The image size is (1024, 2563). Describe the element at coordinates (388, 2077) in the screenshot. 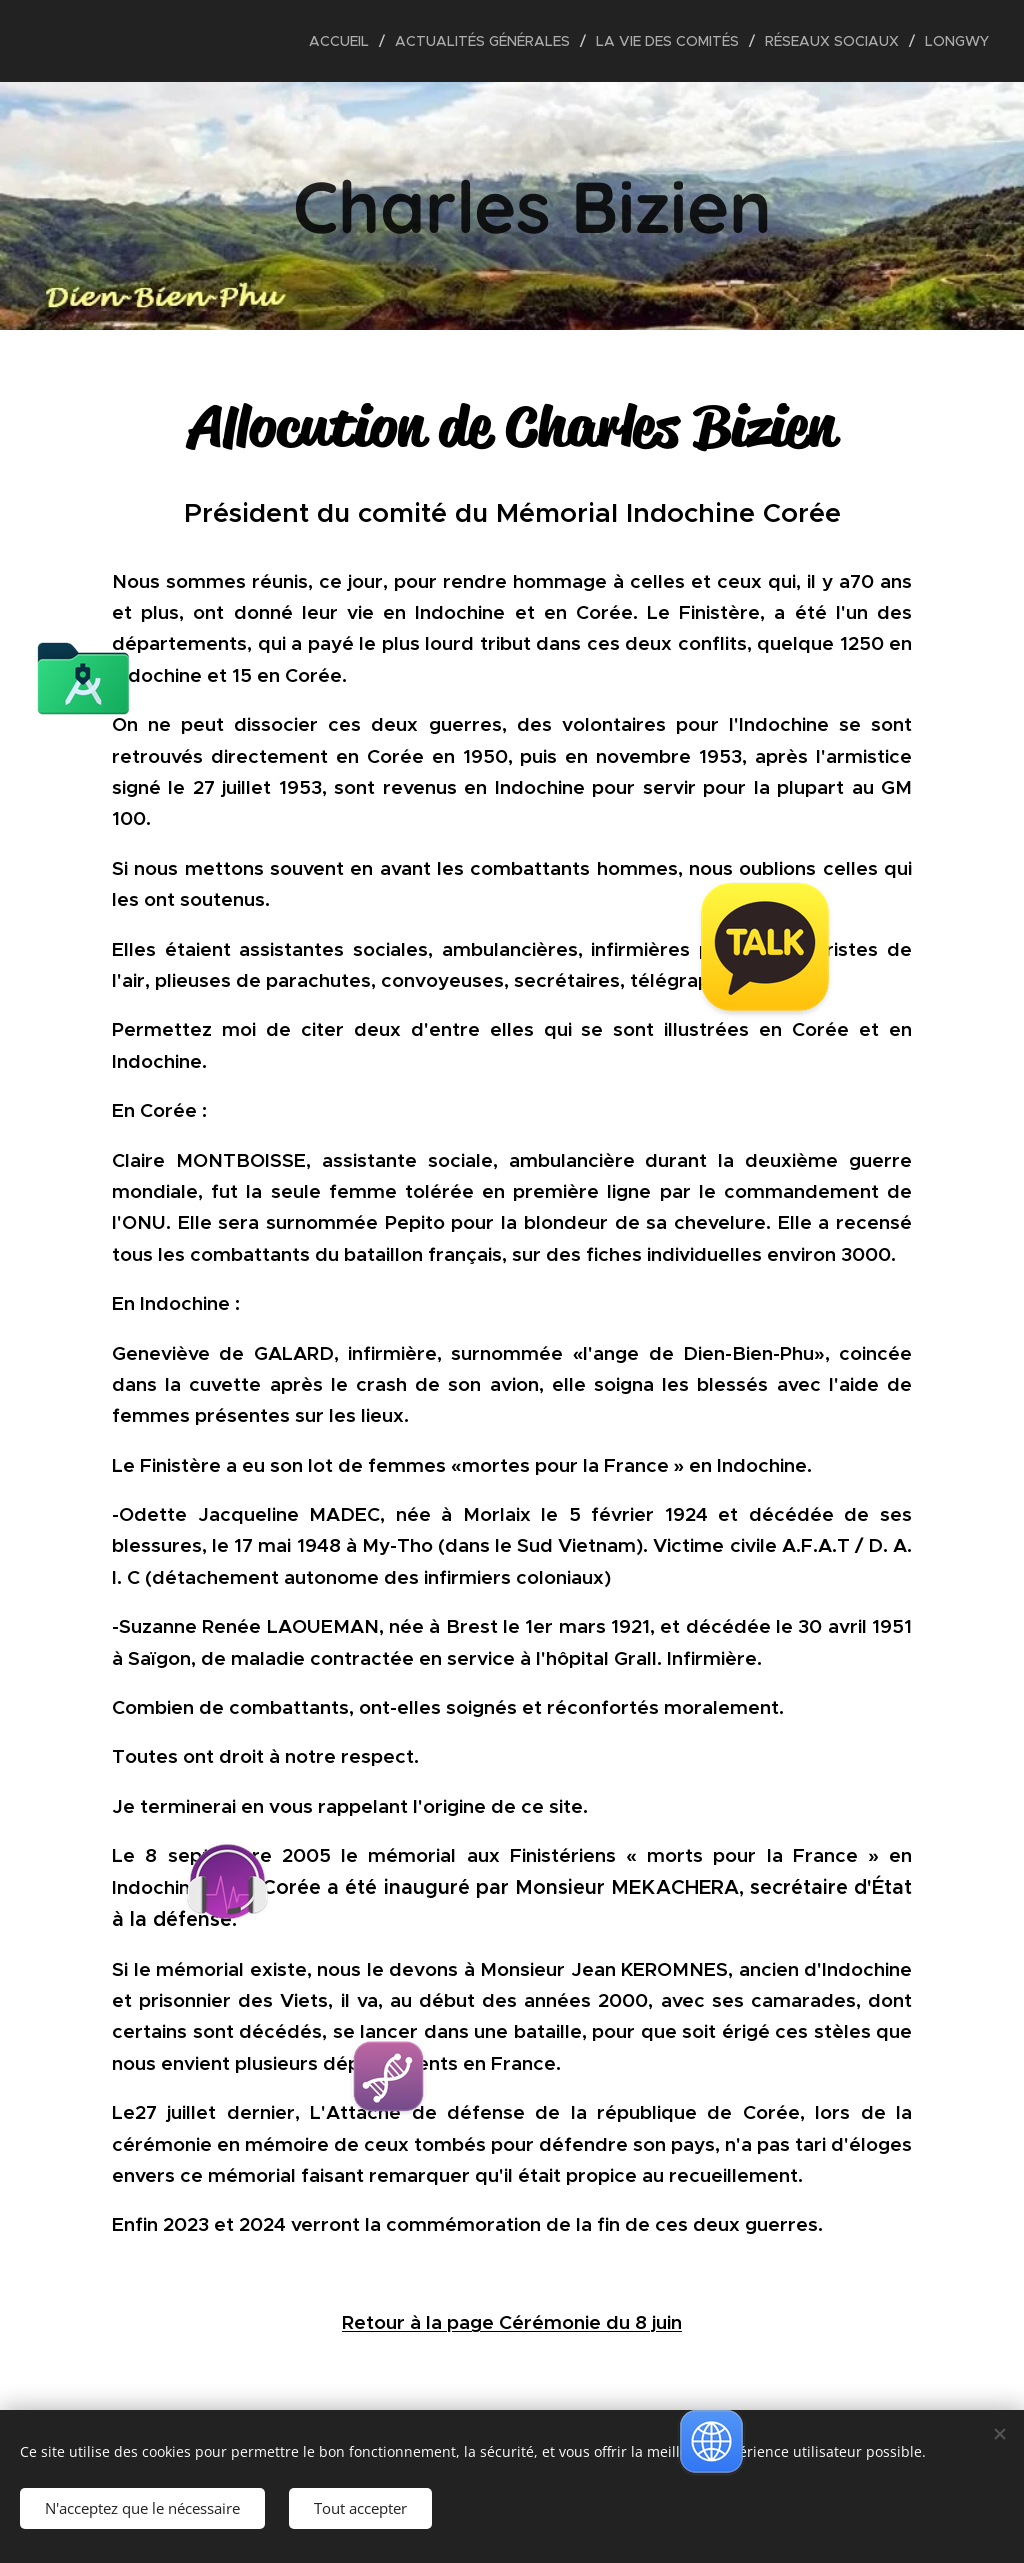

I see `open education and science apps category` at that location.